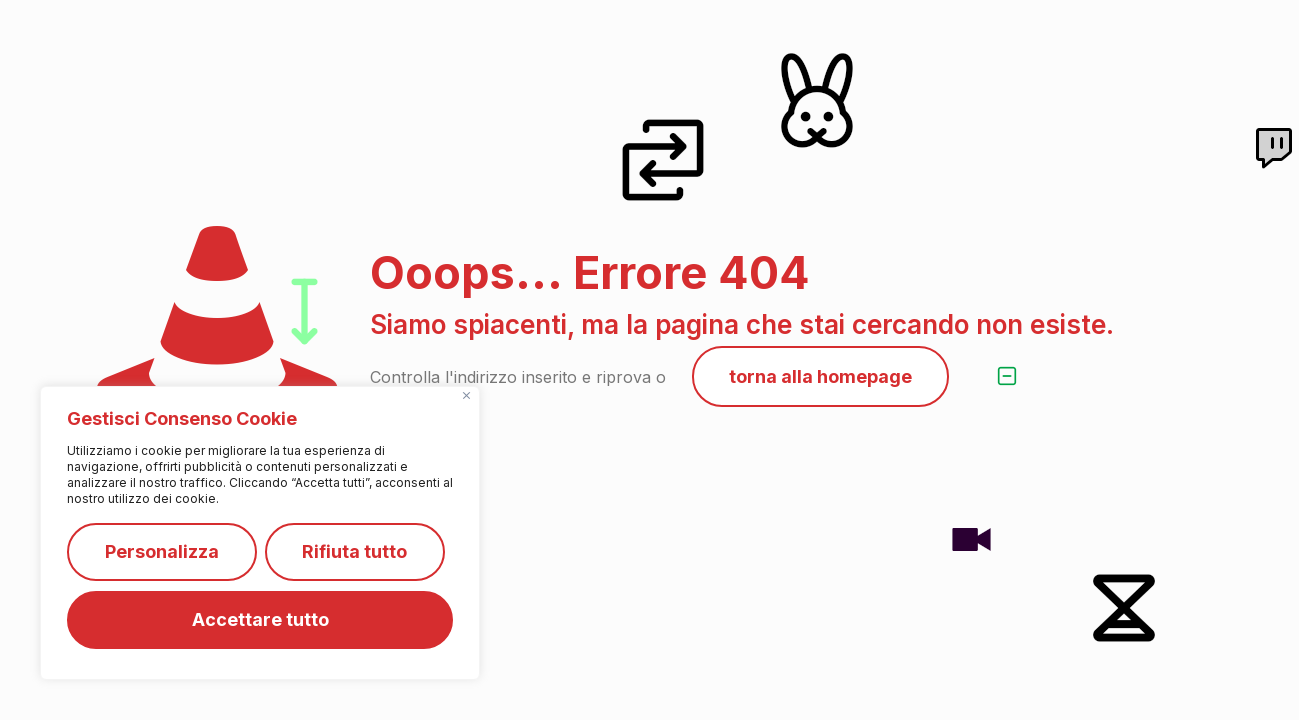 Image resolution: width=1299 pixels, height=720 pixels. What do you see at coordinates (1124, 608) in the screenshot?
I see `indicates time is running low or nearly expired` at bounding box center [1124, 608].